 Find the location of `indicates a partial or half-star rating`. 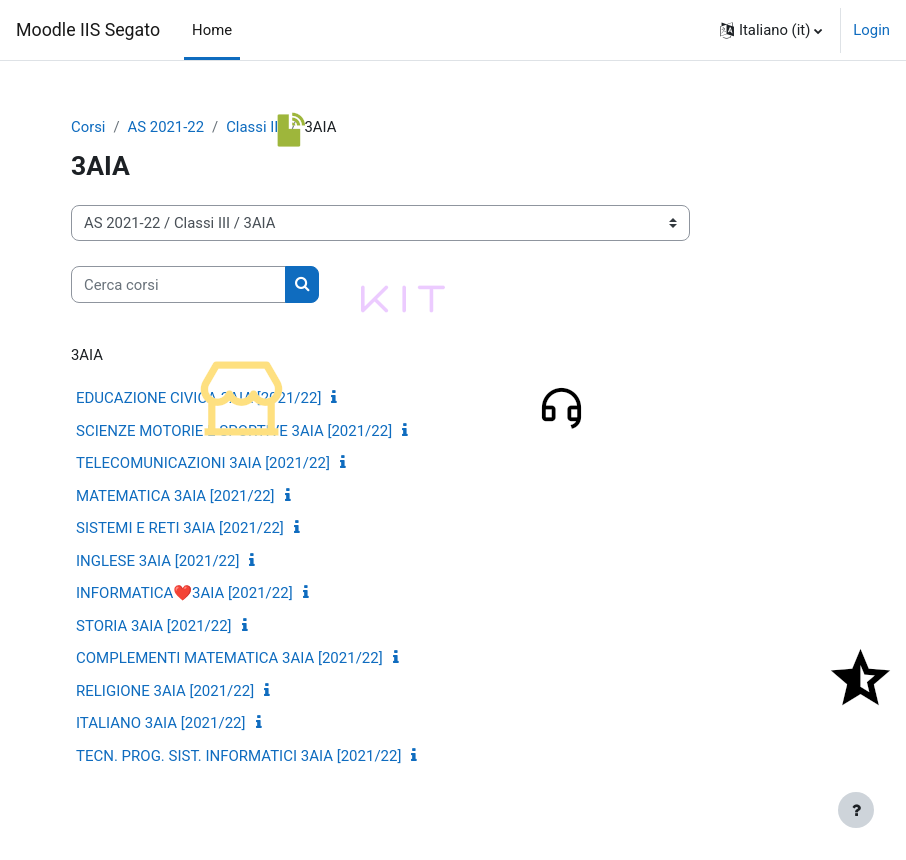

indicates a partial or half-star rating is located at coordinates (860, 678).